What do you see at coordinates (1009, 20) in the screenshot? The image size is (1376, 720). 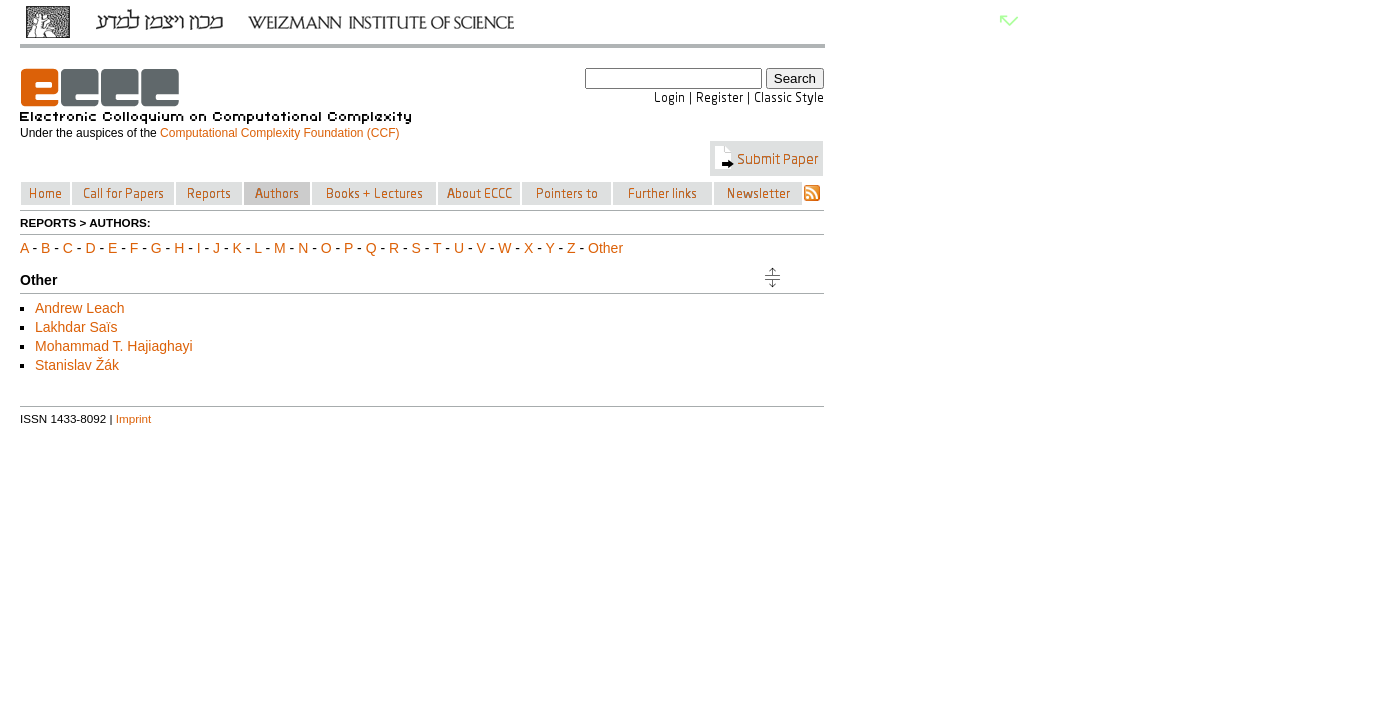 I see `go back to previous step` at bounding box center [1009, 20].